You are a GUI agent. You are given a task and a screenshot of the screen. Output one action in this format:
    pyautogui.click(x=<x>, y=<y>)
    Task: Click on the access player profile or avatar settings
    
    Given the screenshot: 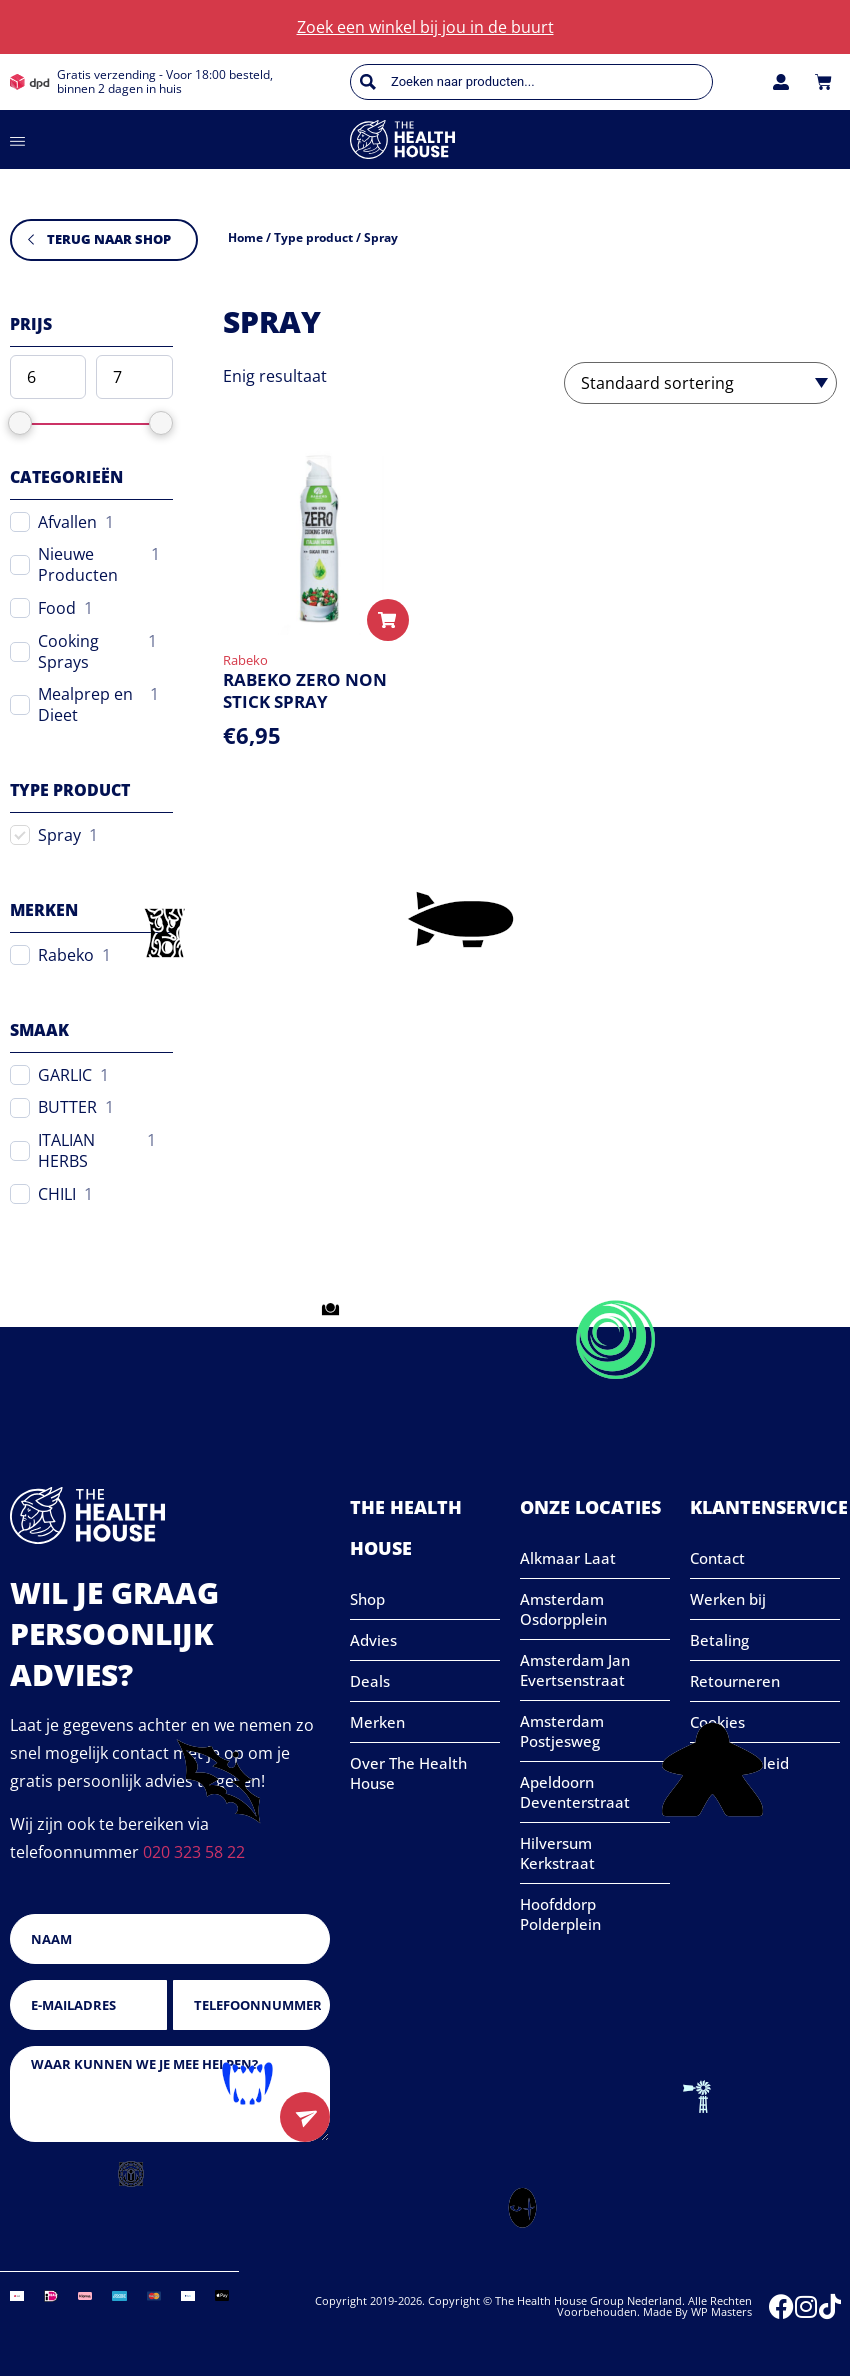 What is the action you would take?
    pyautogui.click(x=712, y=1769)
    